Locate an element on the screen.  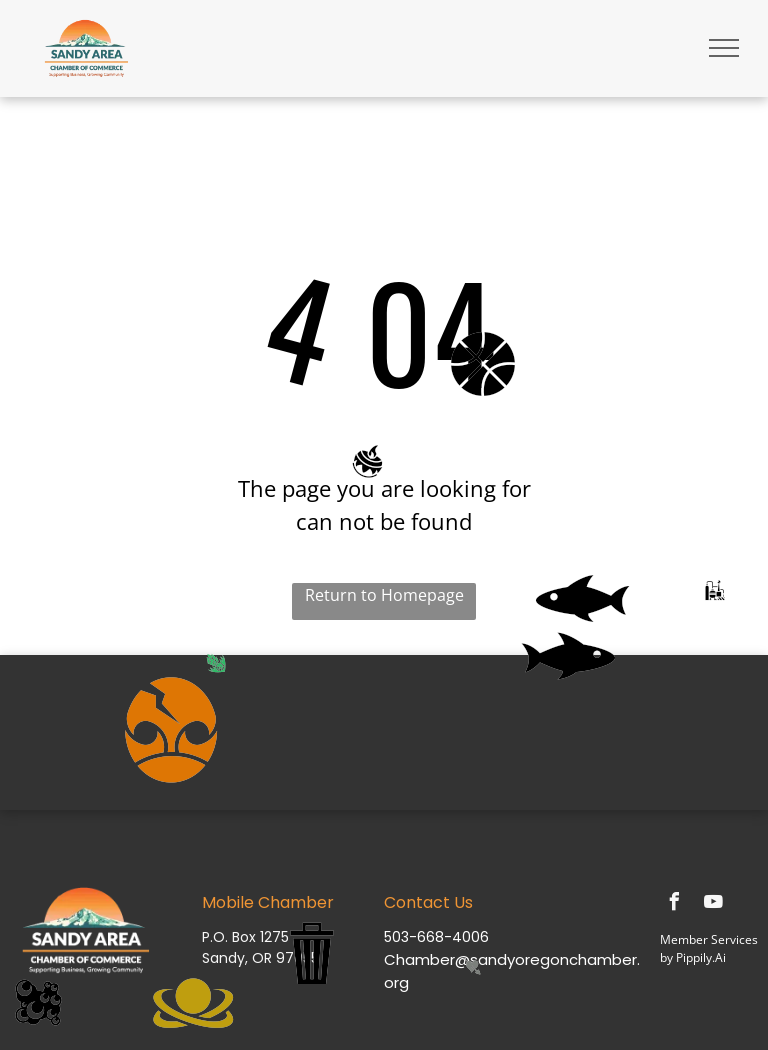
indicates foam or bubbles effect in game is located at coordinates (38, 1003).